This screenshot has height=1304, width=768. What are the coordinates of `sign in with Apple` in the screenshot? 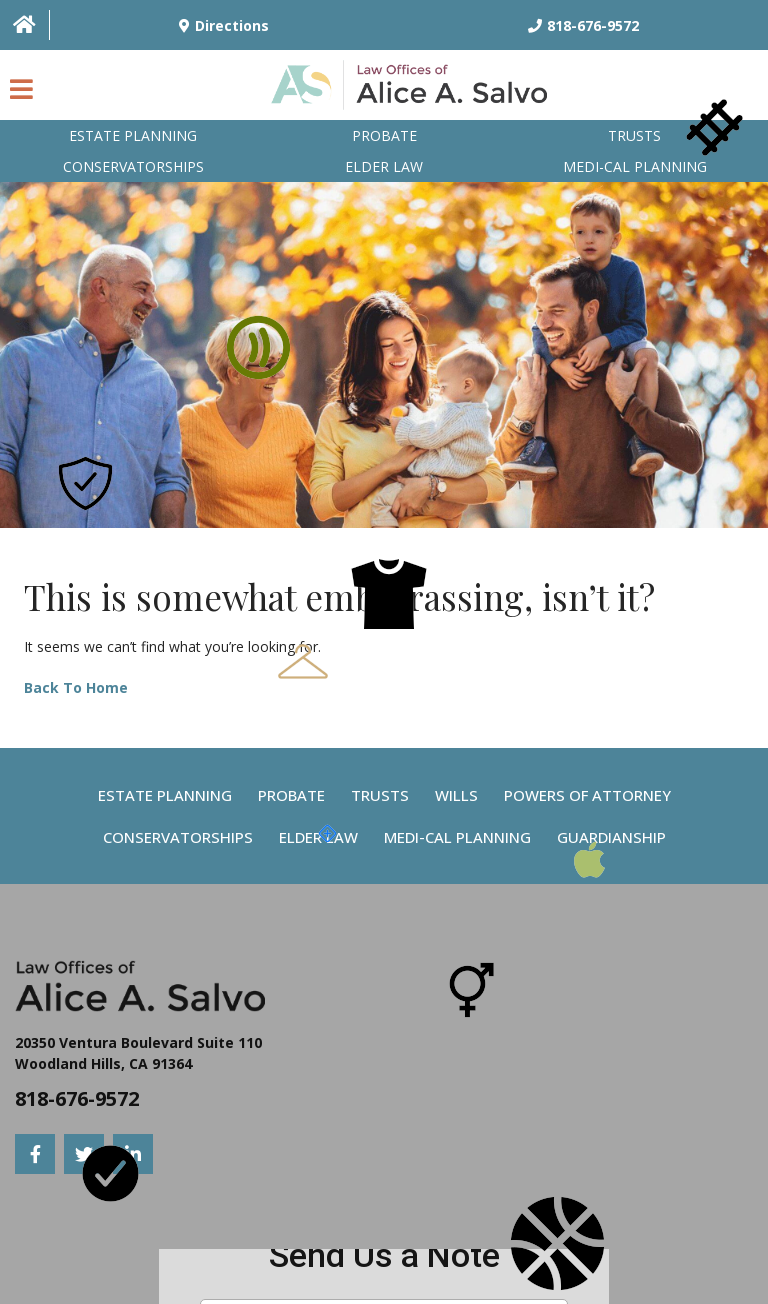 It's located at (589, 859).